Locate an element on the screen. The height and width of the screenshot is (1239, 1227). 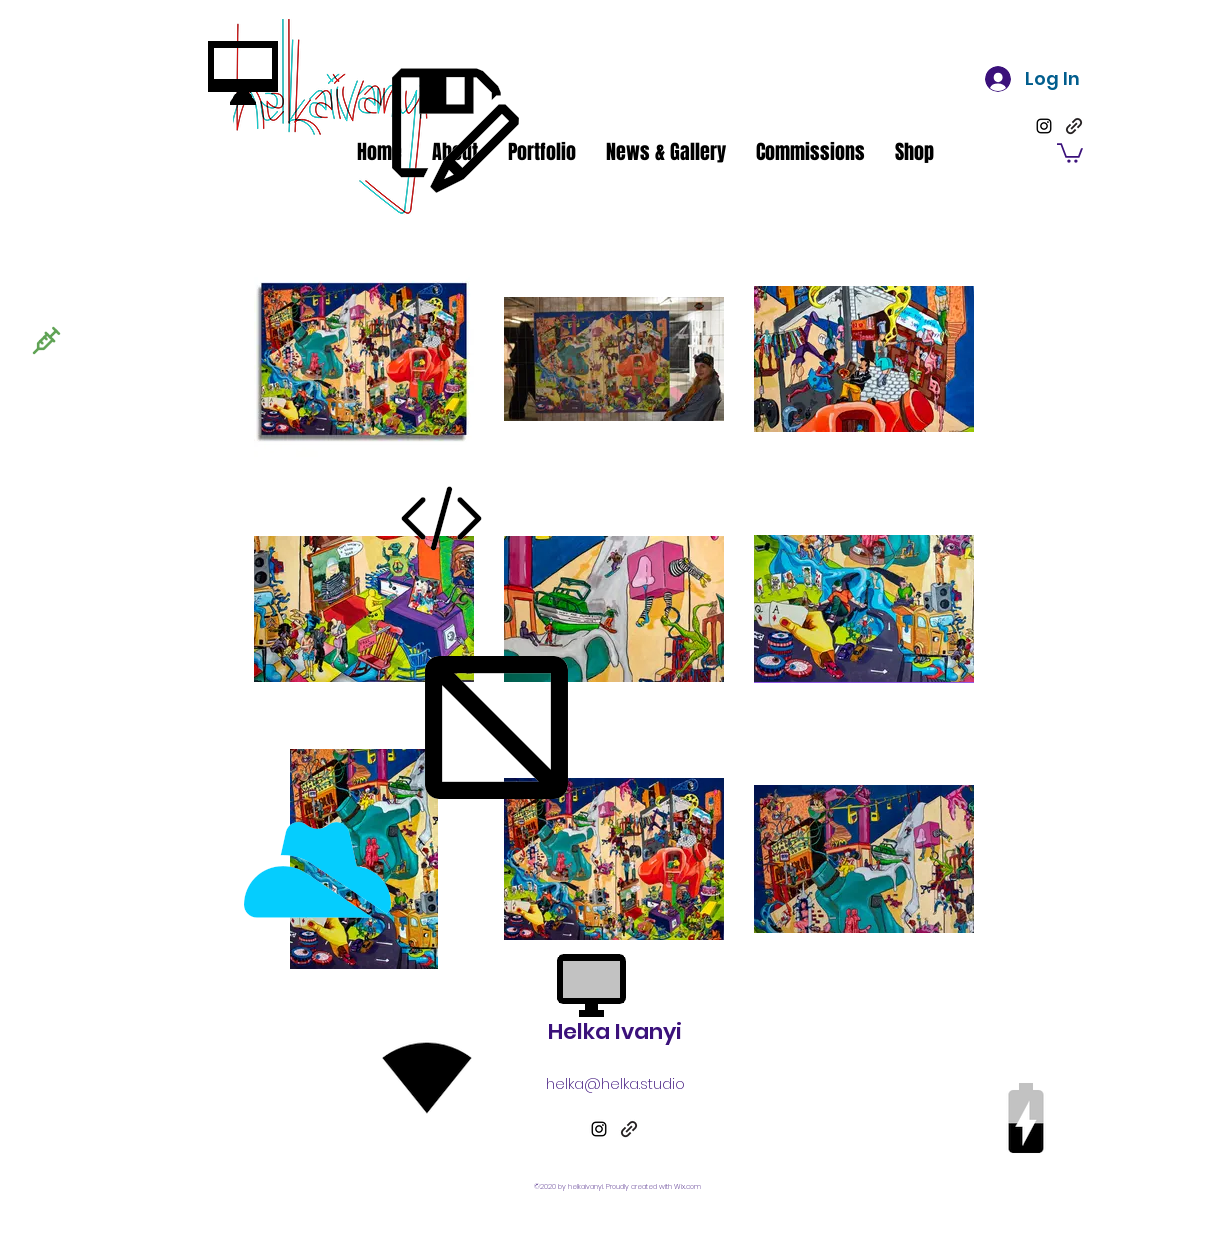
view on desktop display is located at coordinates (243, 73).